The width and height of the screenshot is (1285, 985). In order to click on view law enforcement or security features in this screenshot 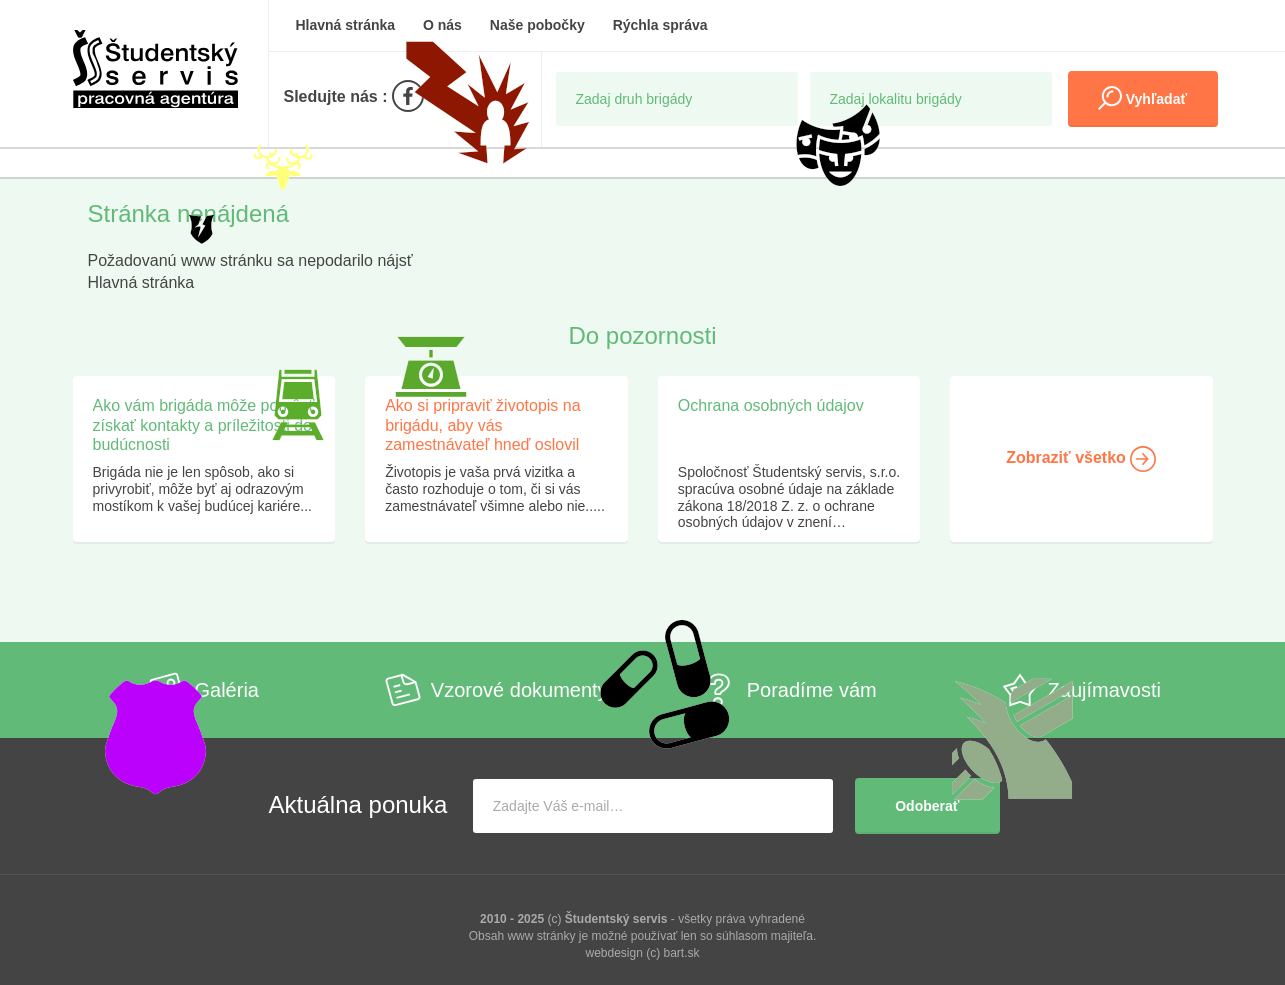, I will do `click(155, 737)`.